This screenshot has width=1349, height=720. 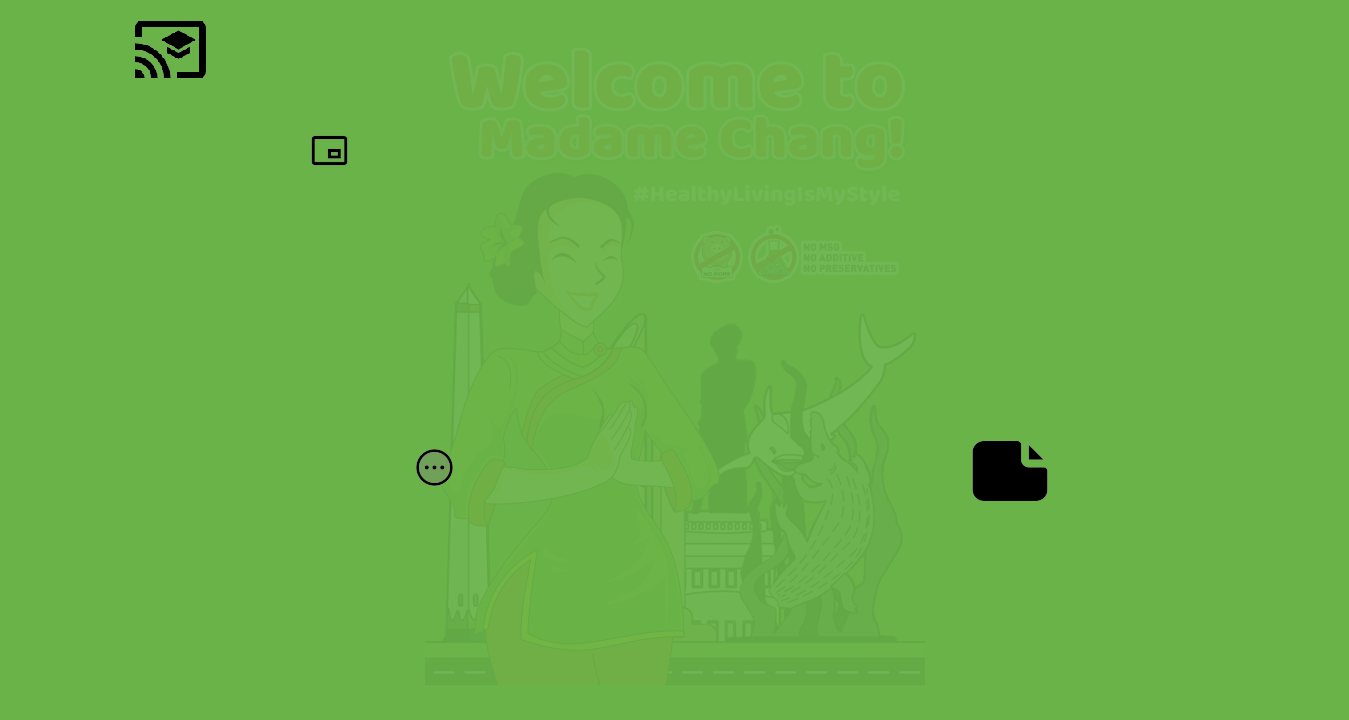 I want to click on cast or share screen to classroom display, so click(x=170, y=49).